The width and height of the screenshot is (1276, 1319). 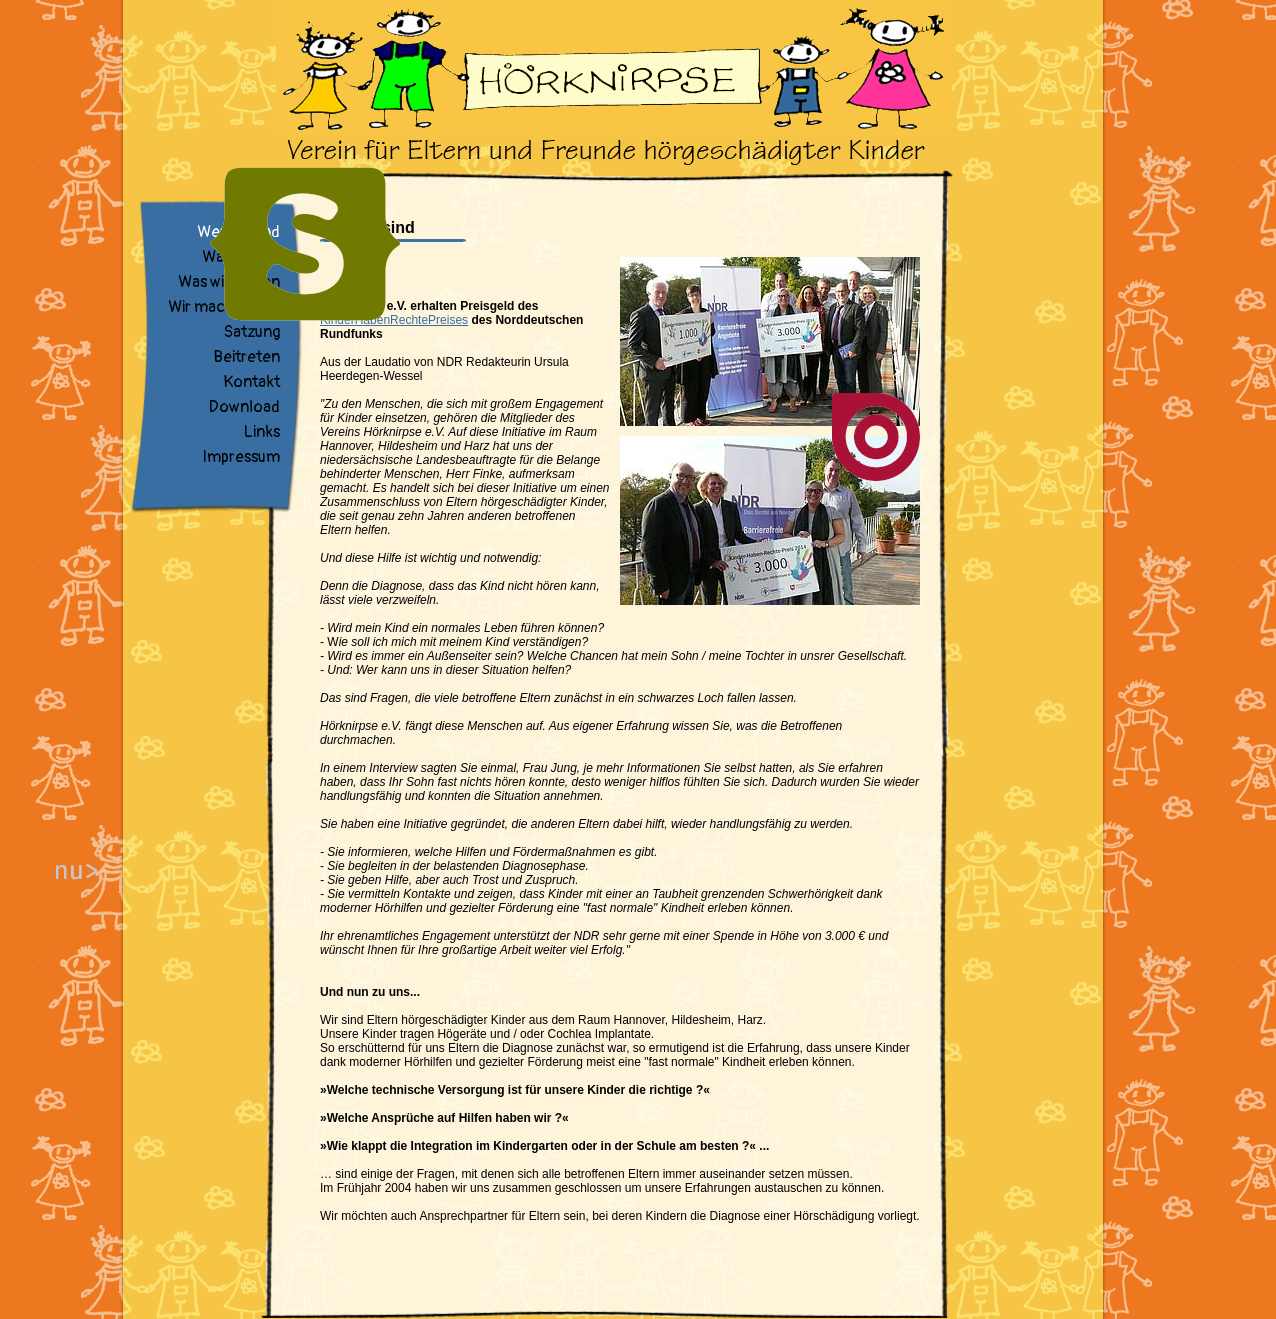 What do you see at coordinates (876, 437) in the screenshot?
I see `open Issuu digital publishing platform` at bounding box center [876, 437].